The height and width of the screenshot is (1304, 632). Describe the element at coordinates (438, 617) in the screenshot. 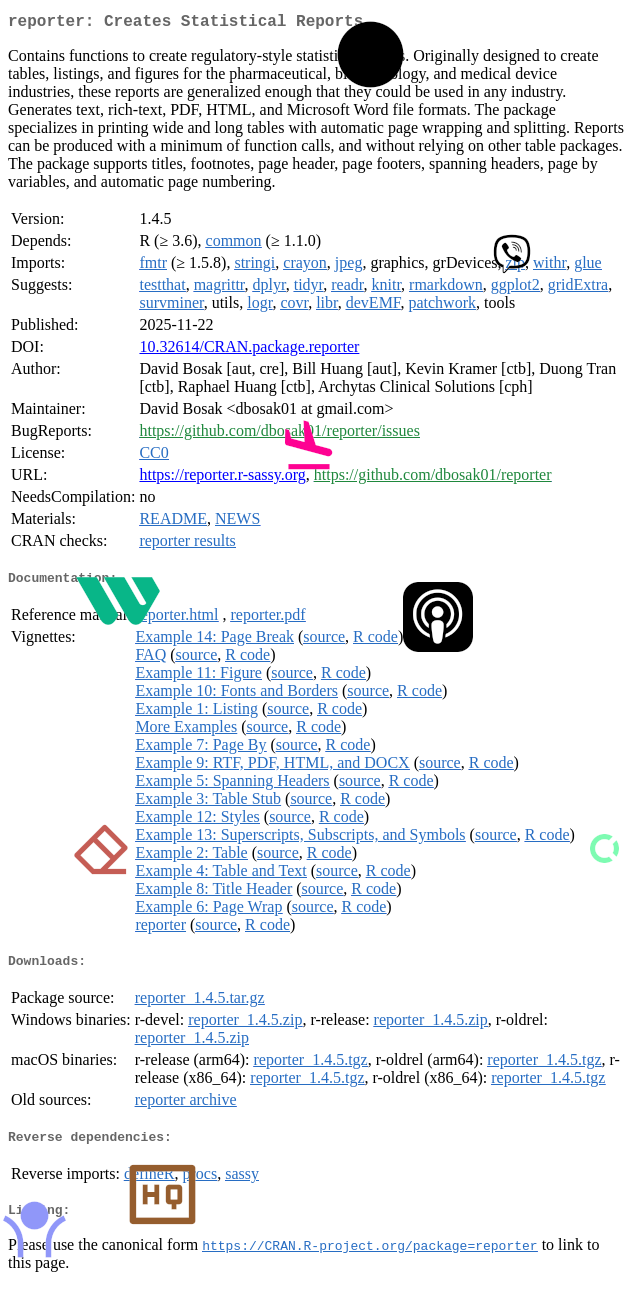

I see `open apple podcasts app` at that location.